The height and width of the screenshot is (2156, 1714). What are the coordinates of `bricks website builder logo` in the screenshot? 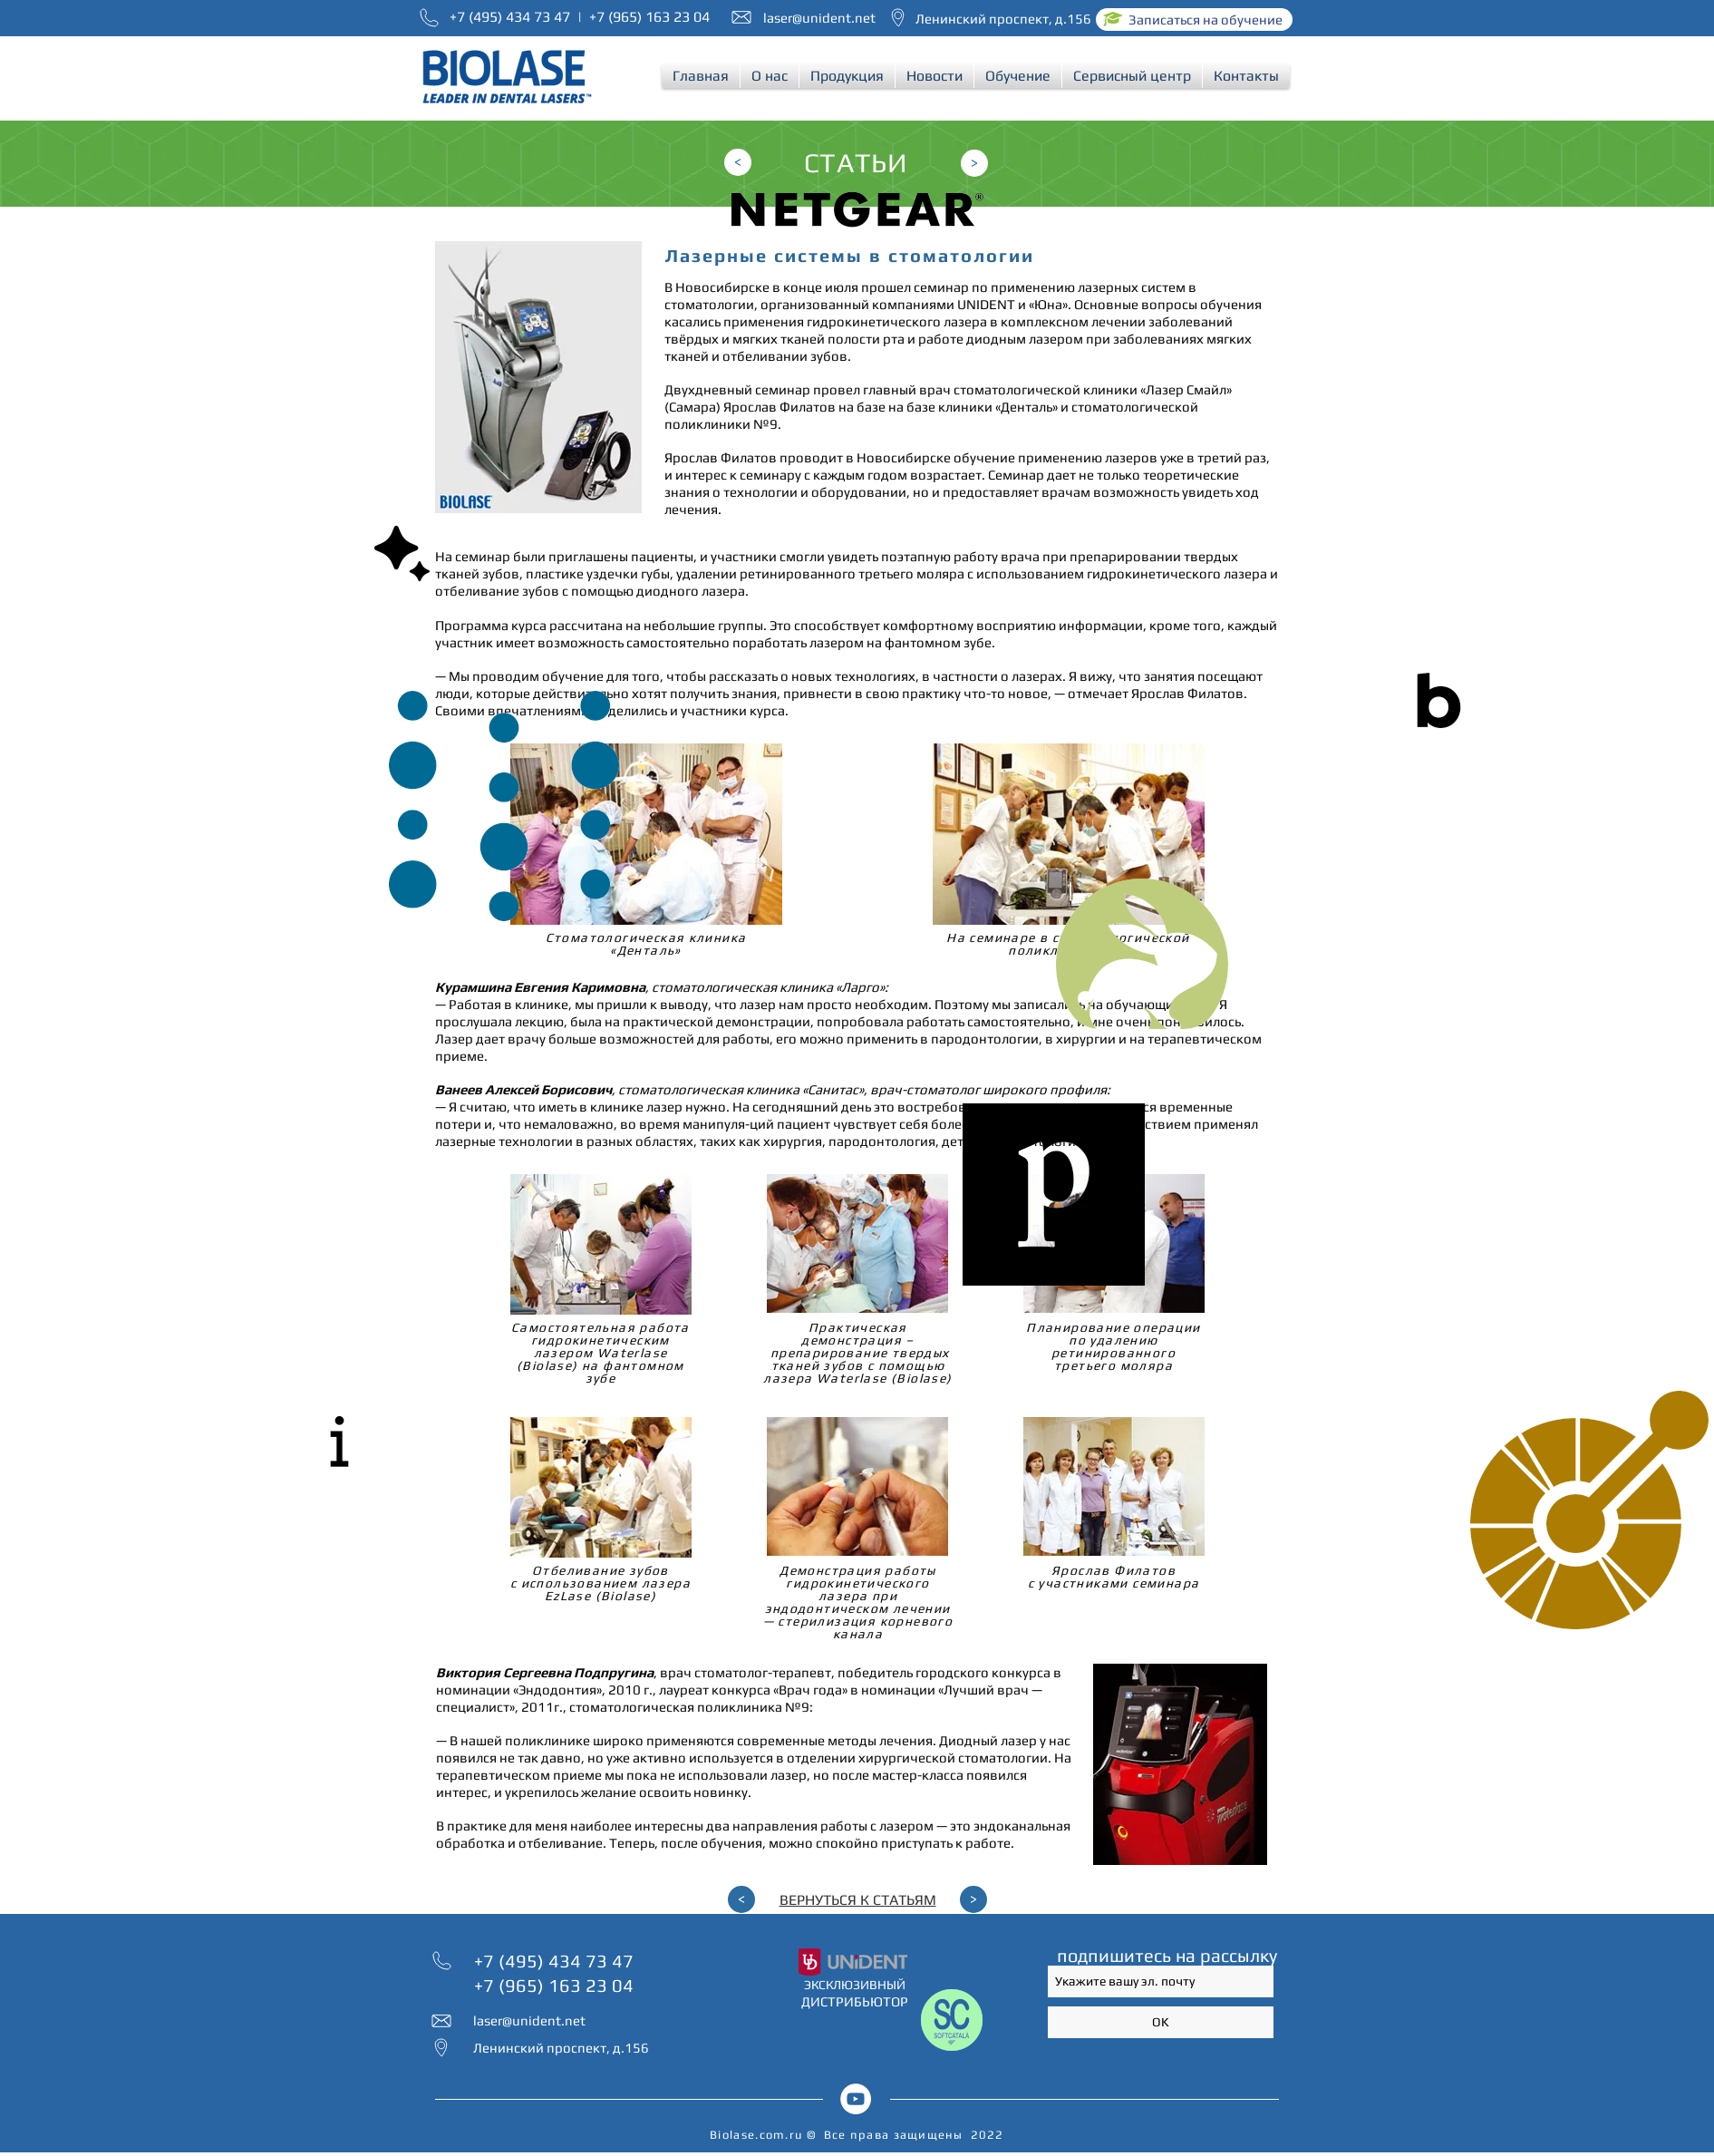 It's located at (1438, 700).